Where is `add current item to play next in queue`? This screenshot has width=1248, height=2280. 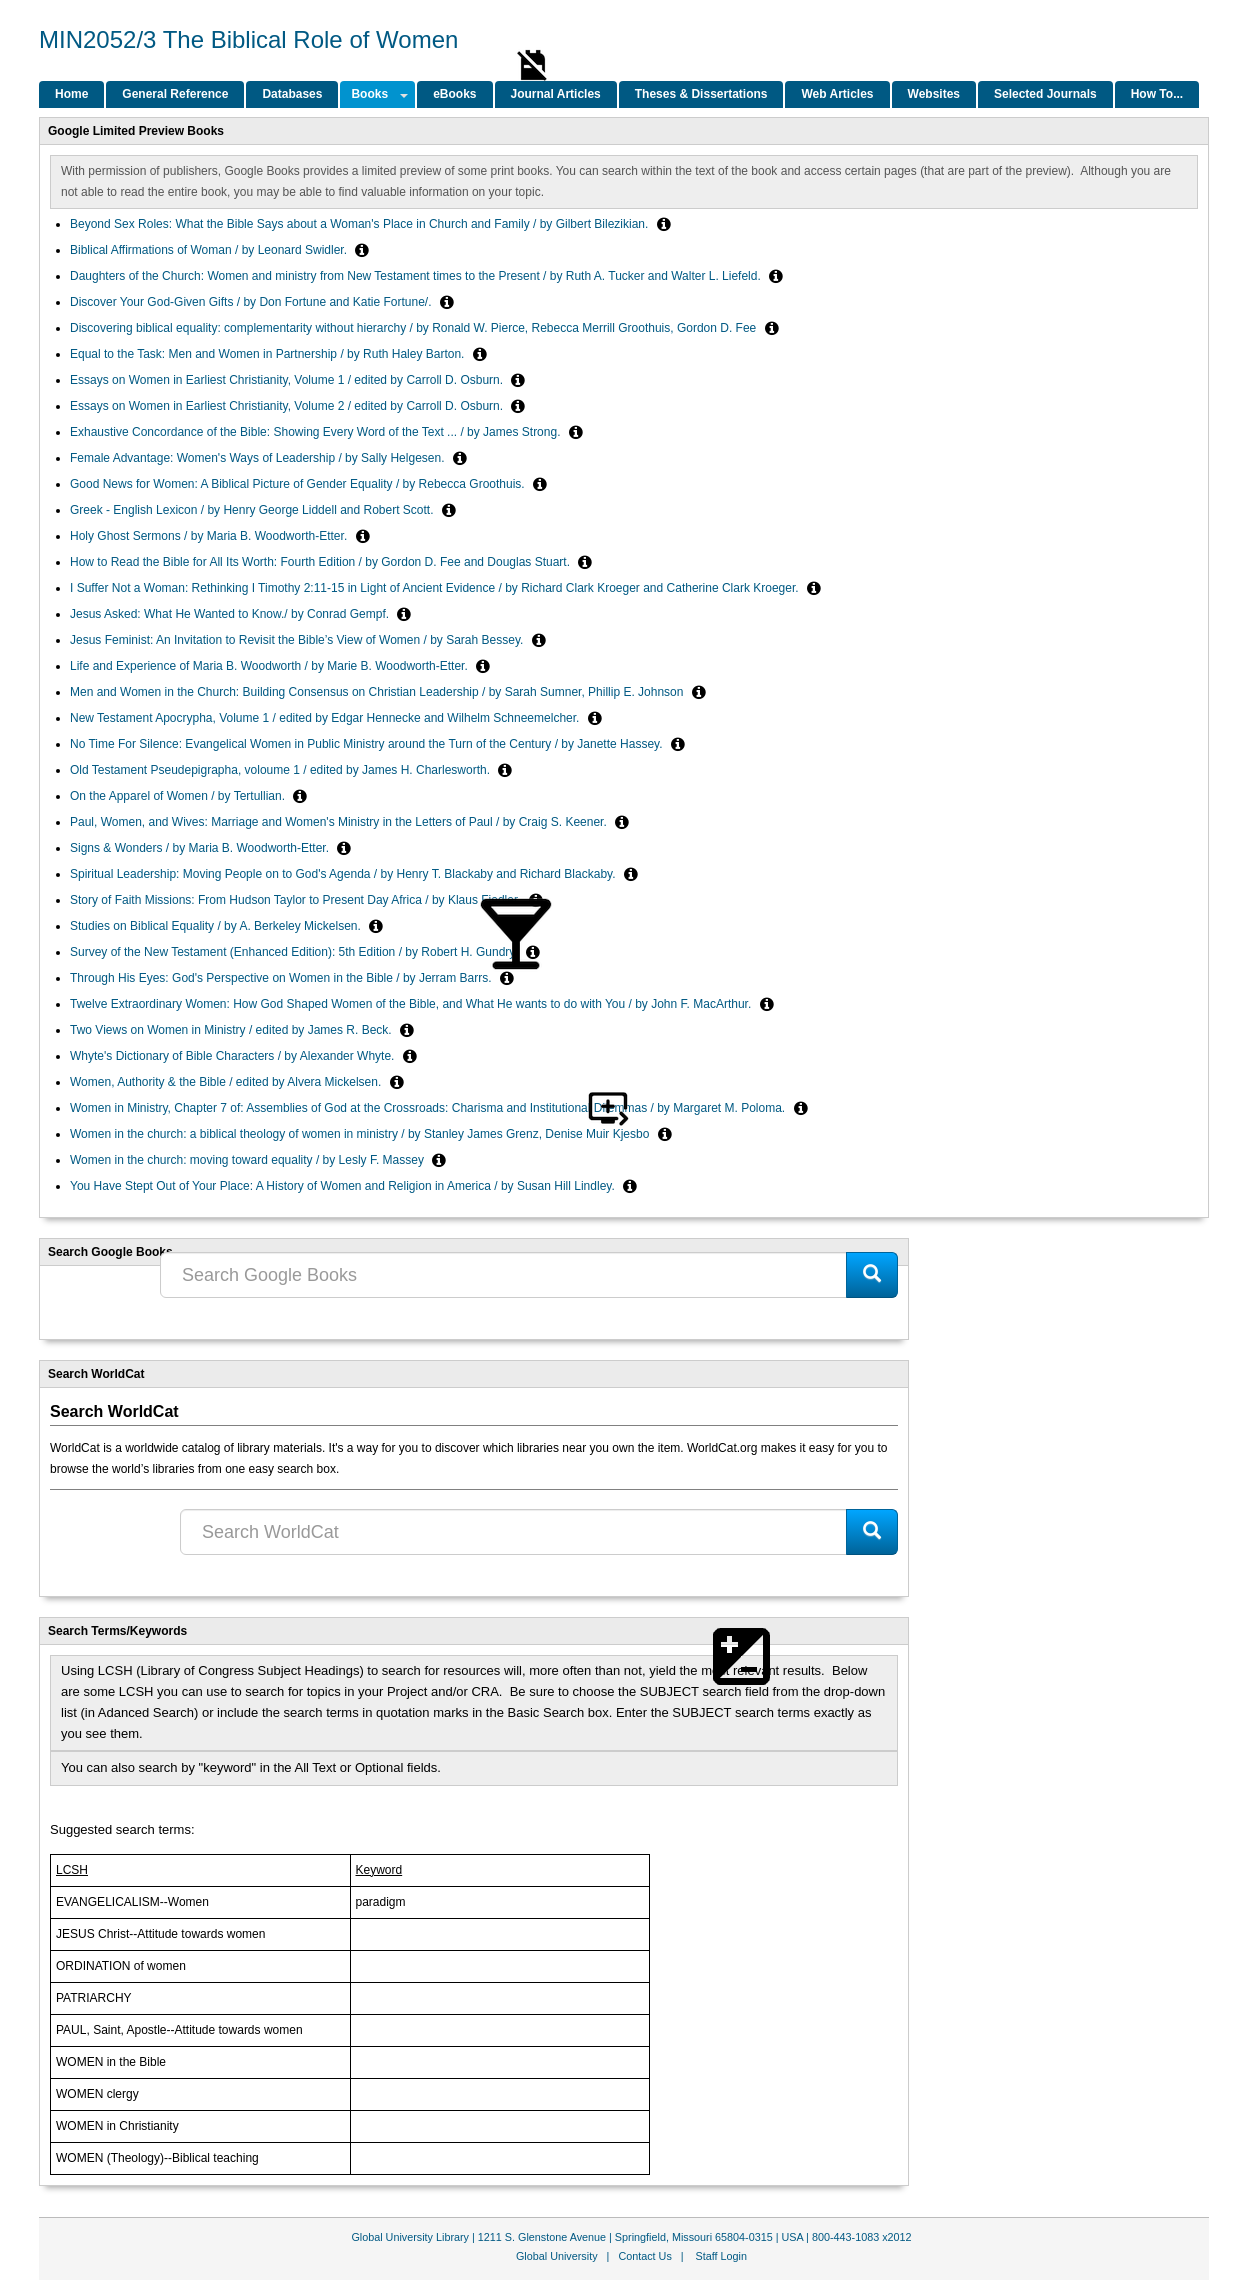
add current item to play next in queue is located at coordinates (608, 1108).